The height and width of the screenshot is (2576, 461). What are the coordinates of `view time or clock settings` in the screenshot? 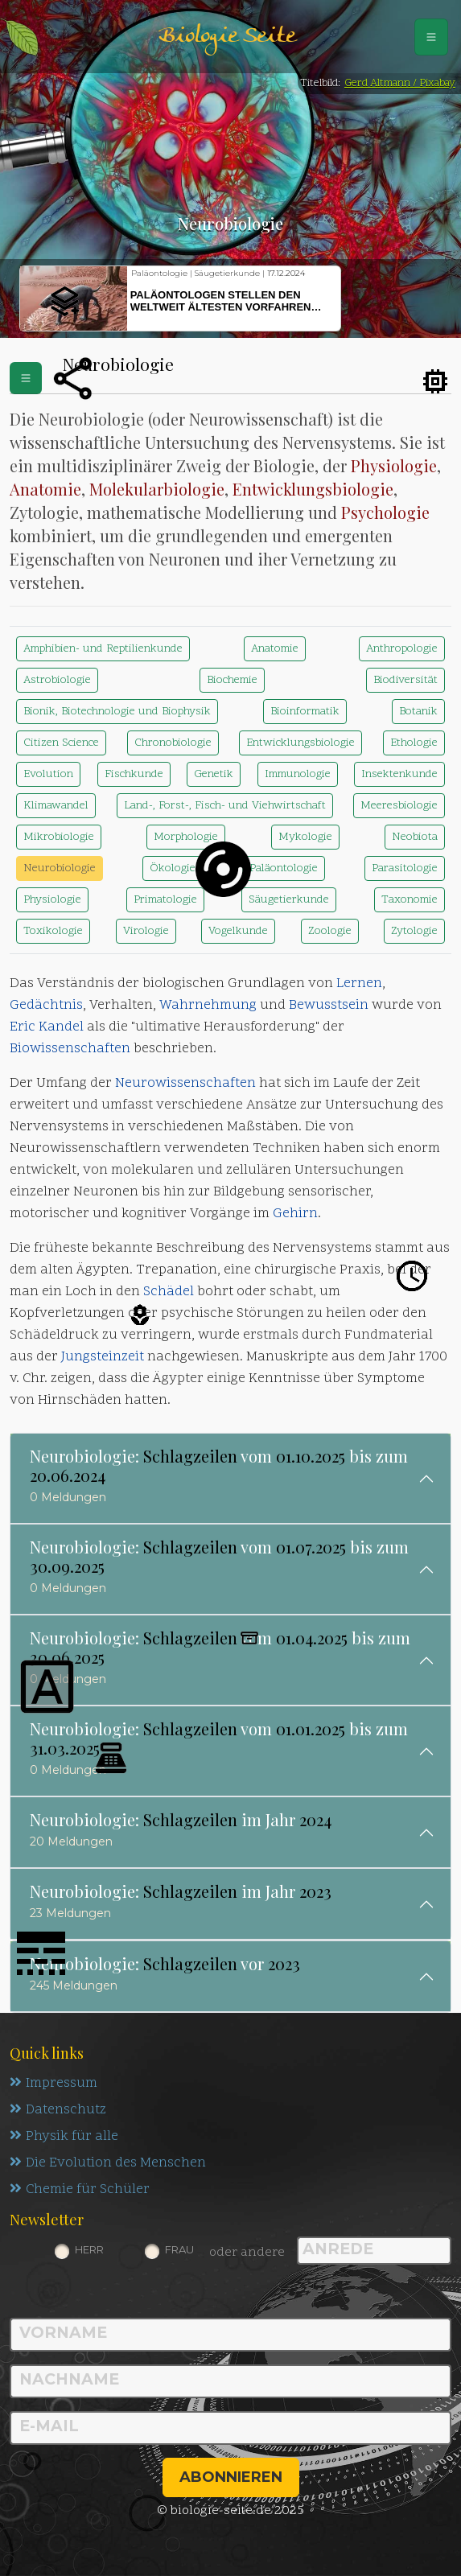 It's located at (412, 1276).